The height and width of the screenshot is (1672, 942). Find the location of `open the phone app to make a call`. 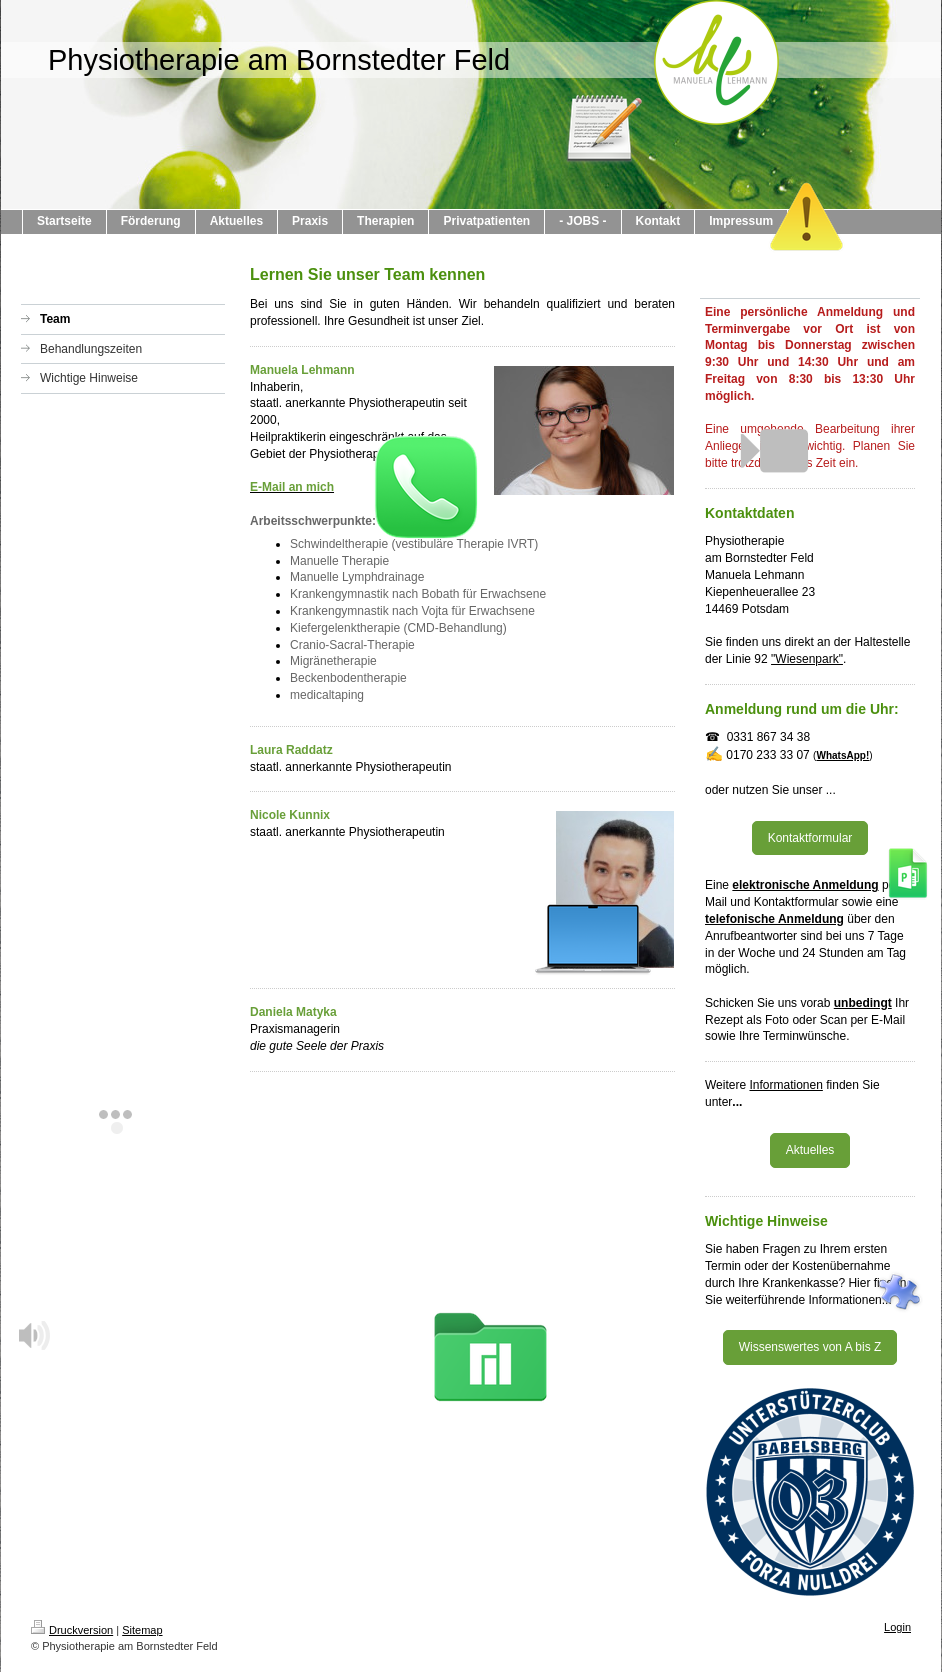

open the phone app to make a call is located at coordinates (426, 487).